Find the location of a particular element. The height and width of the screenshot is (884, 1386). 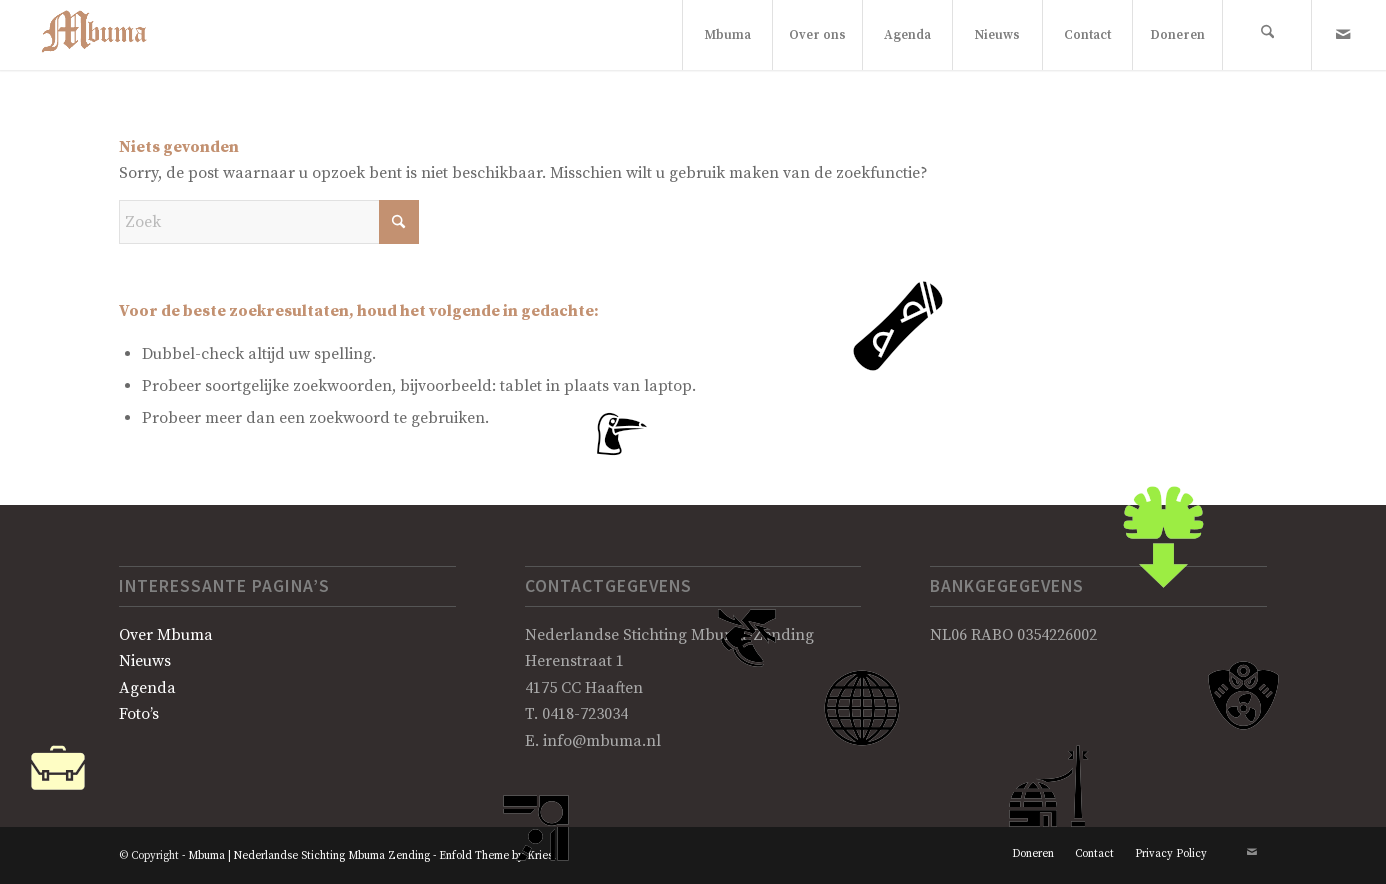

indicates a trip hazard or stumble is located at coordinates (747, 638).